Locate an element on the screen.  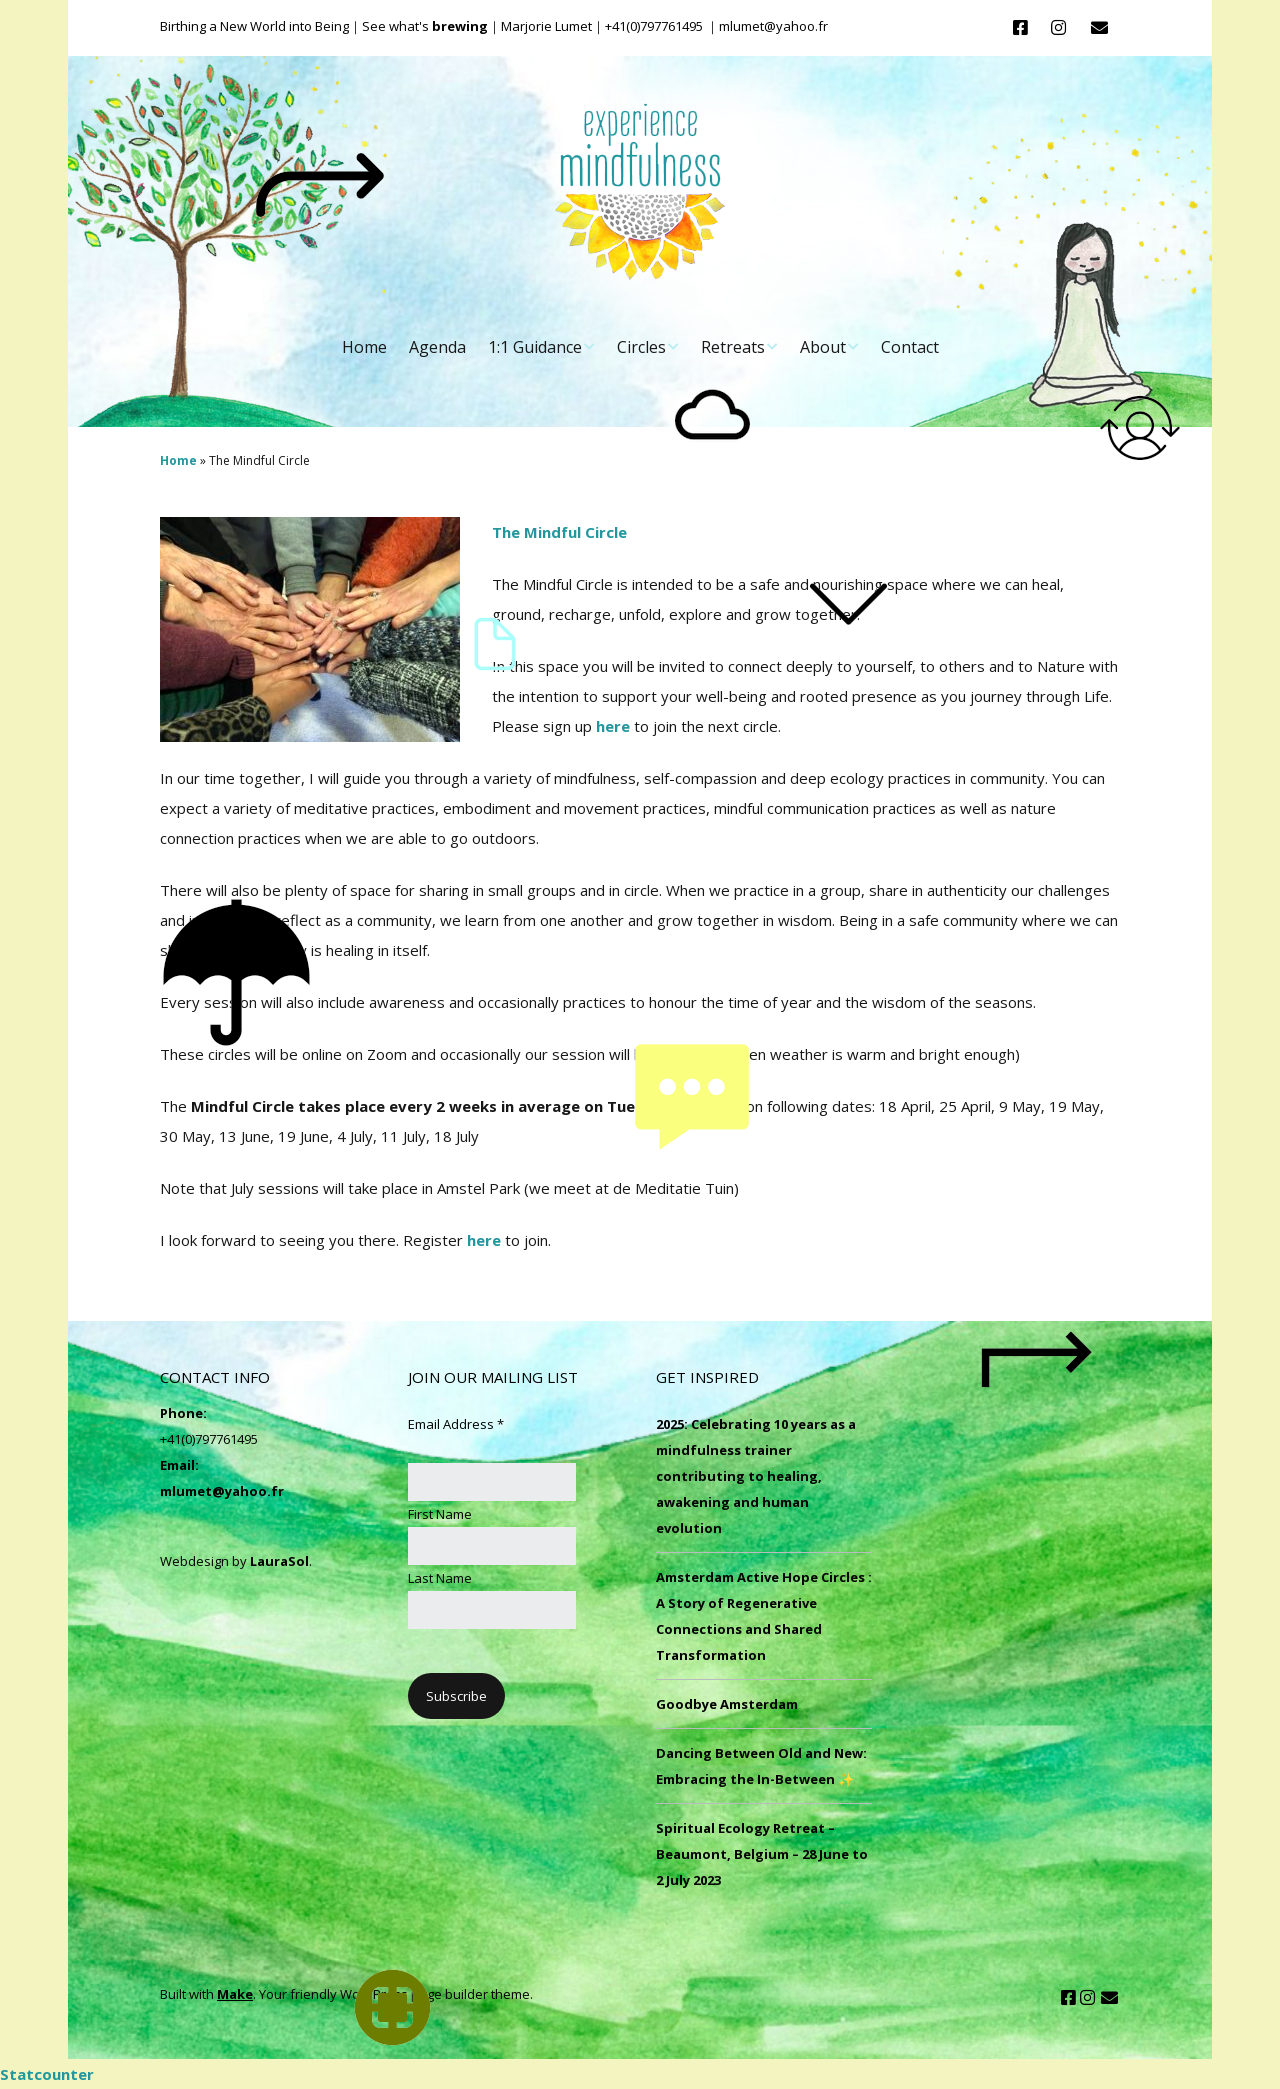
forward or share content is located at coordinates (1036, 1360).